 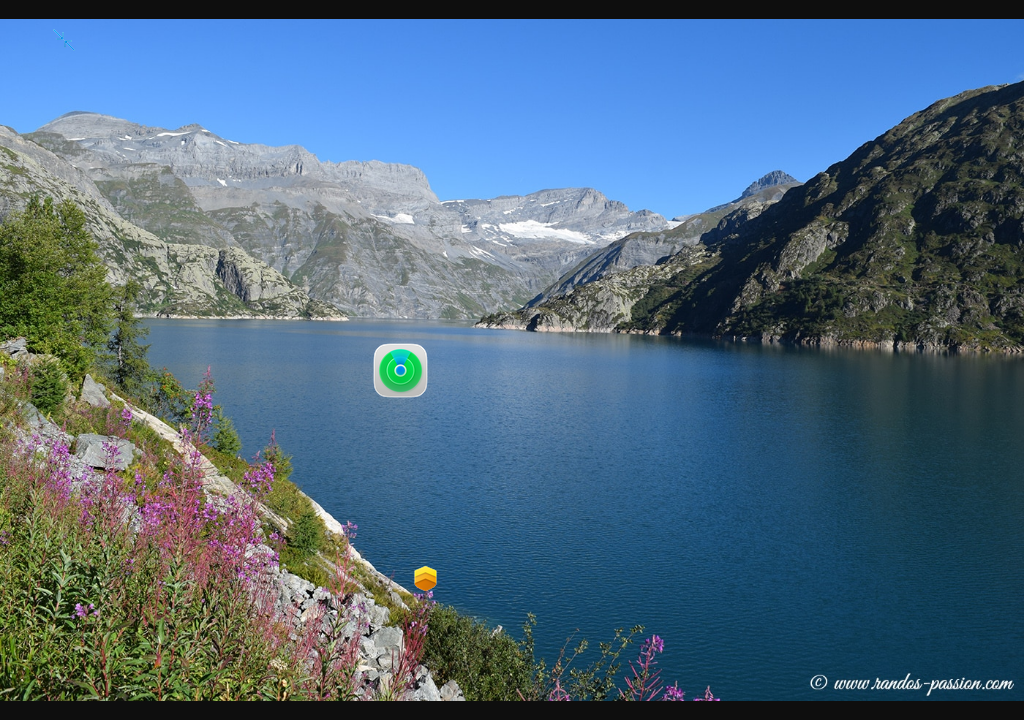 What do you see at coordinates (425, 578) in the screenshot?
I see `open windows security or protection settings` at bounding box center [425, 578].